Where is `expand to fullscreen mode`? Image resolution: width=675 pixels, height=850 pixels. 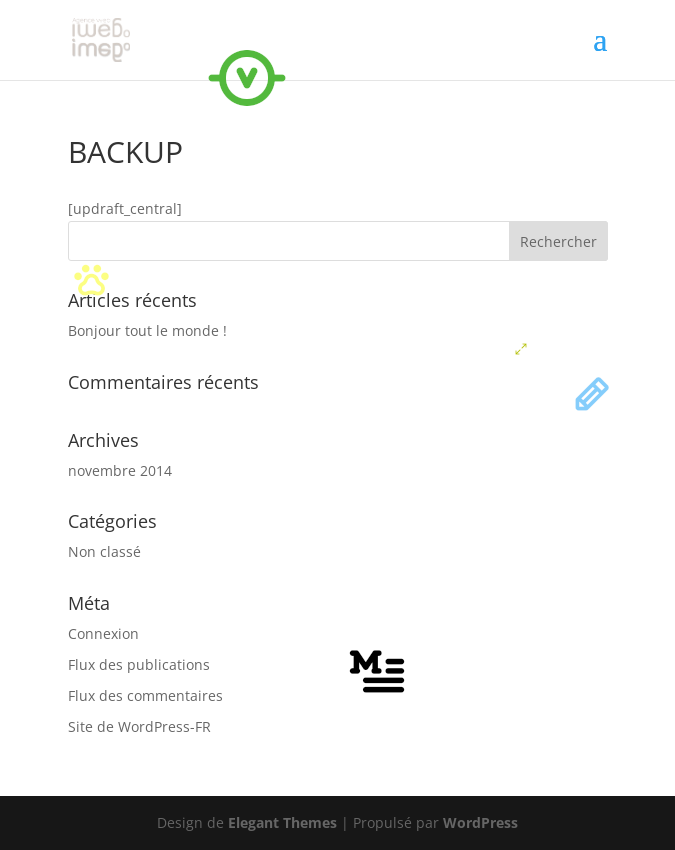 expand to fullscreen mode is located at coordinates (521, 349).